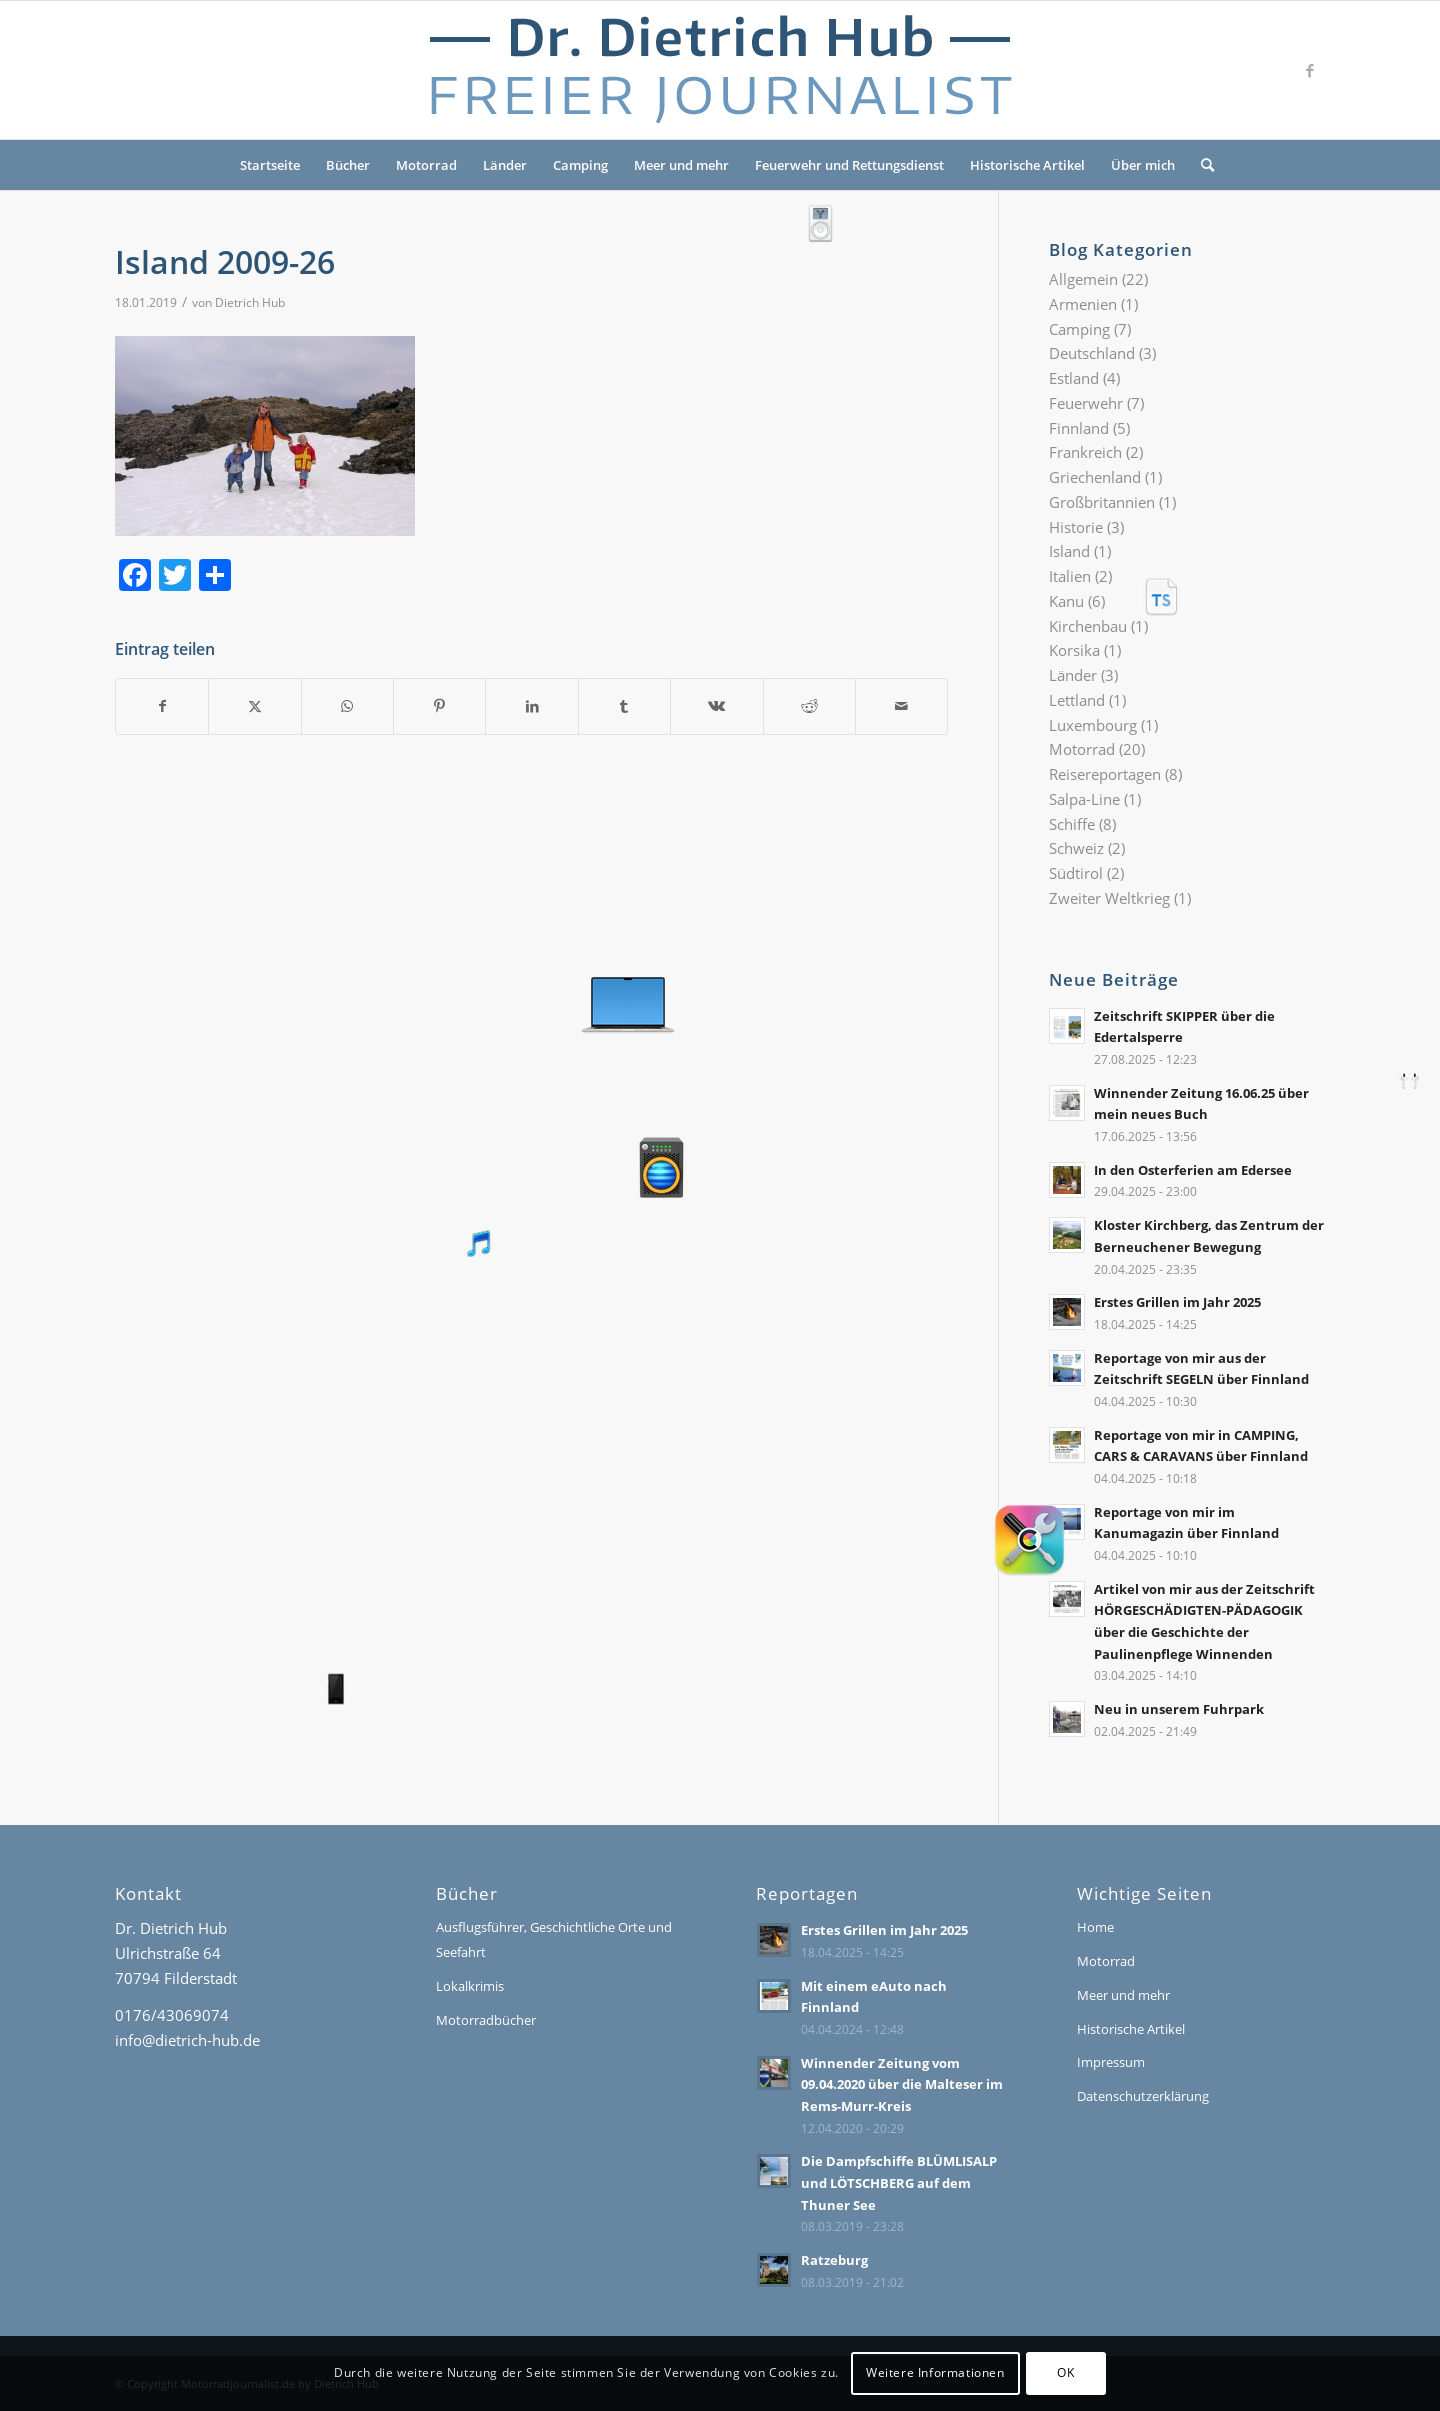 Image resolution: width=1440 pixels, height=2411 pixels. Describe the element at coordinates (820, 223) in the screenshot. I see `indicates a connected iPod device` at that location.